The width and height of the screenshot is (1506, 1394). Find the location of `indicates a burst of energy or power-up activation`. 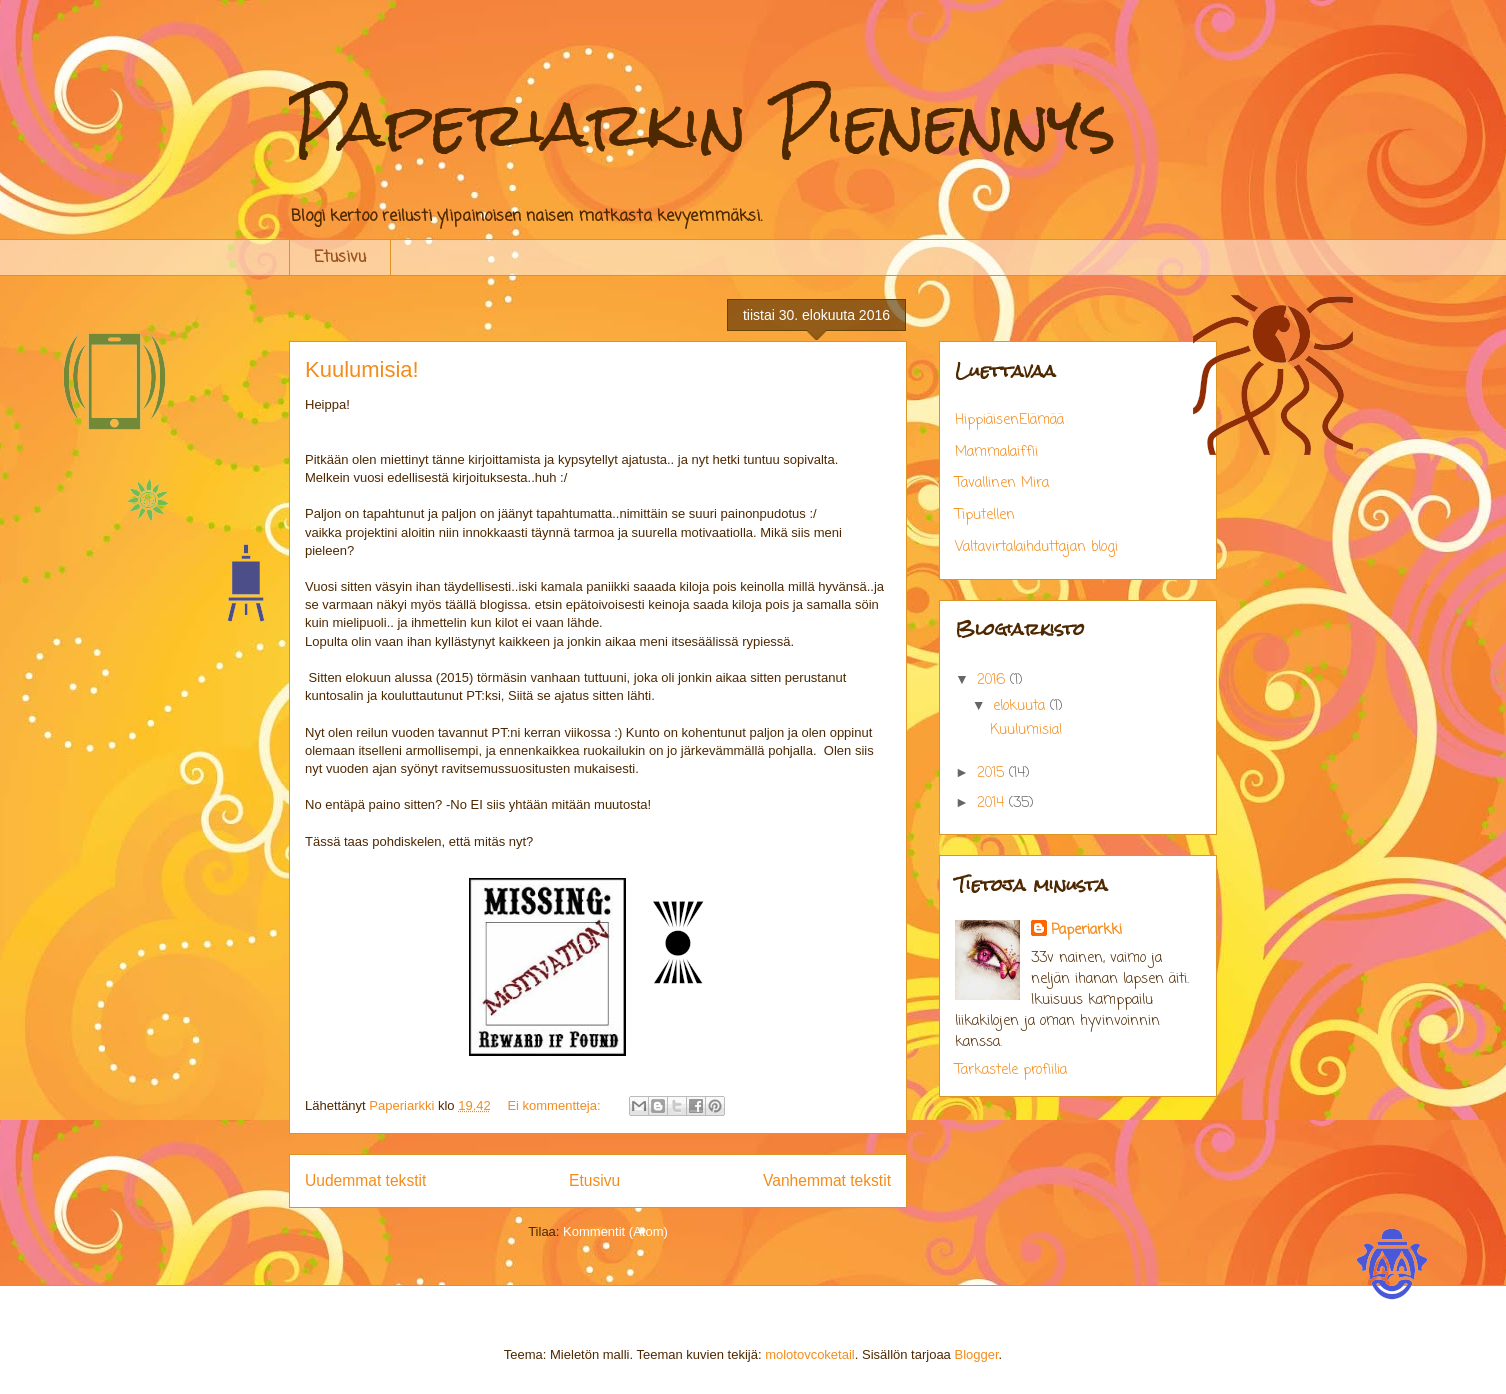

indicates a burst of energy or power-up activation is located at coordinates (677, 943).